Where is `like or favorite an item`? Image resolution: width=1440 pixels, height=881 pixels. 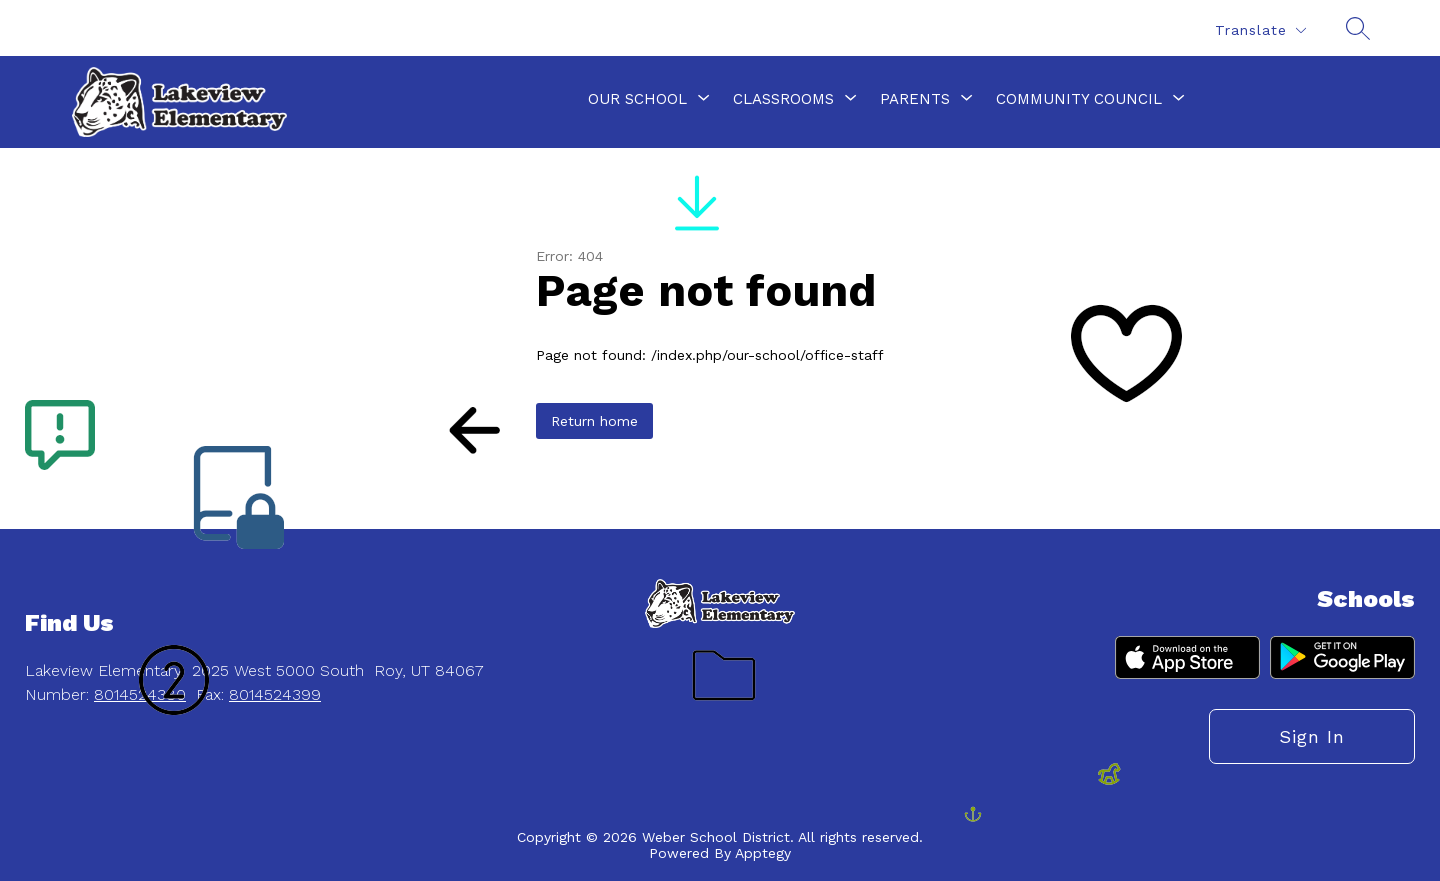 like or favorite an item is located at coordinates (1126, 353).